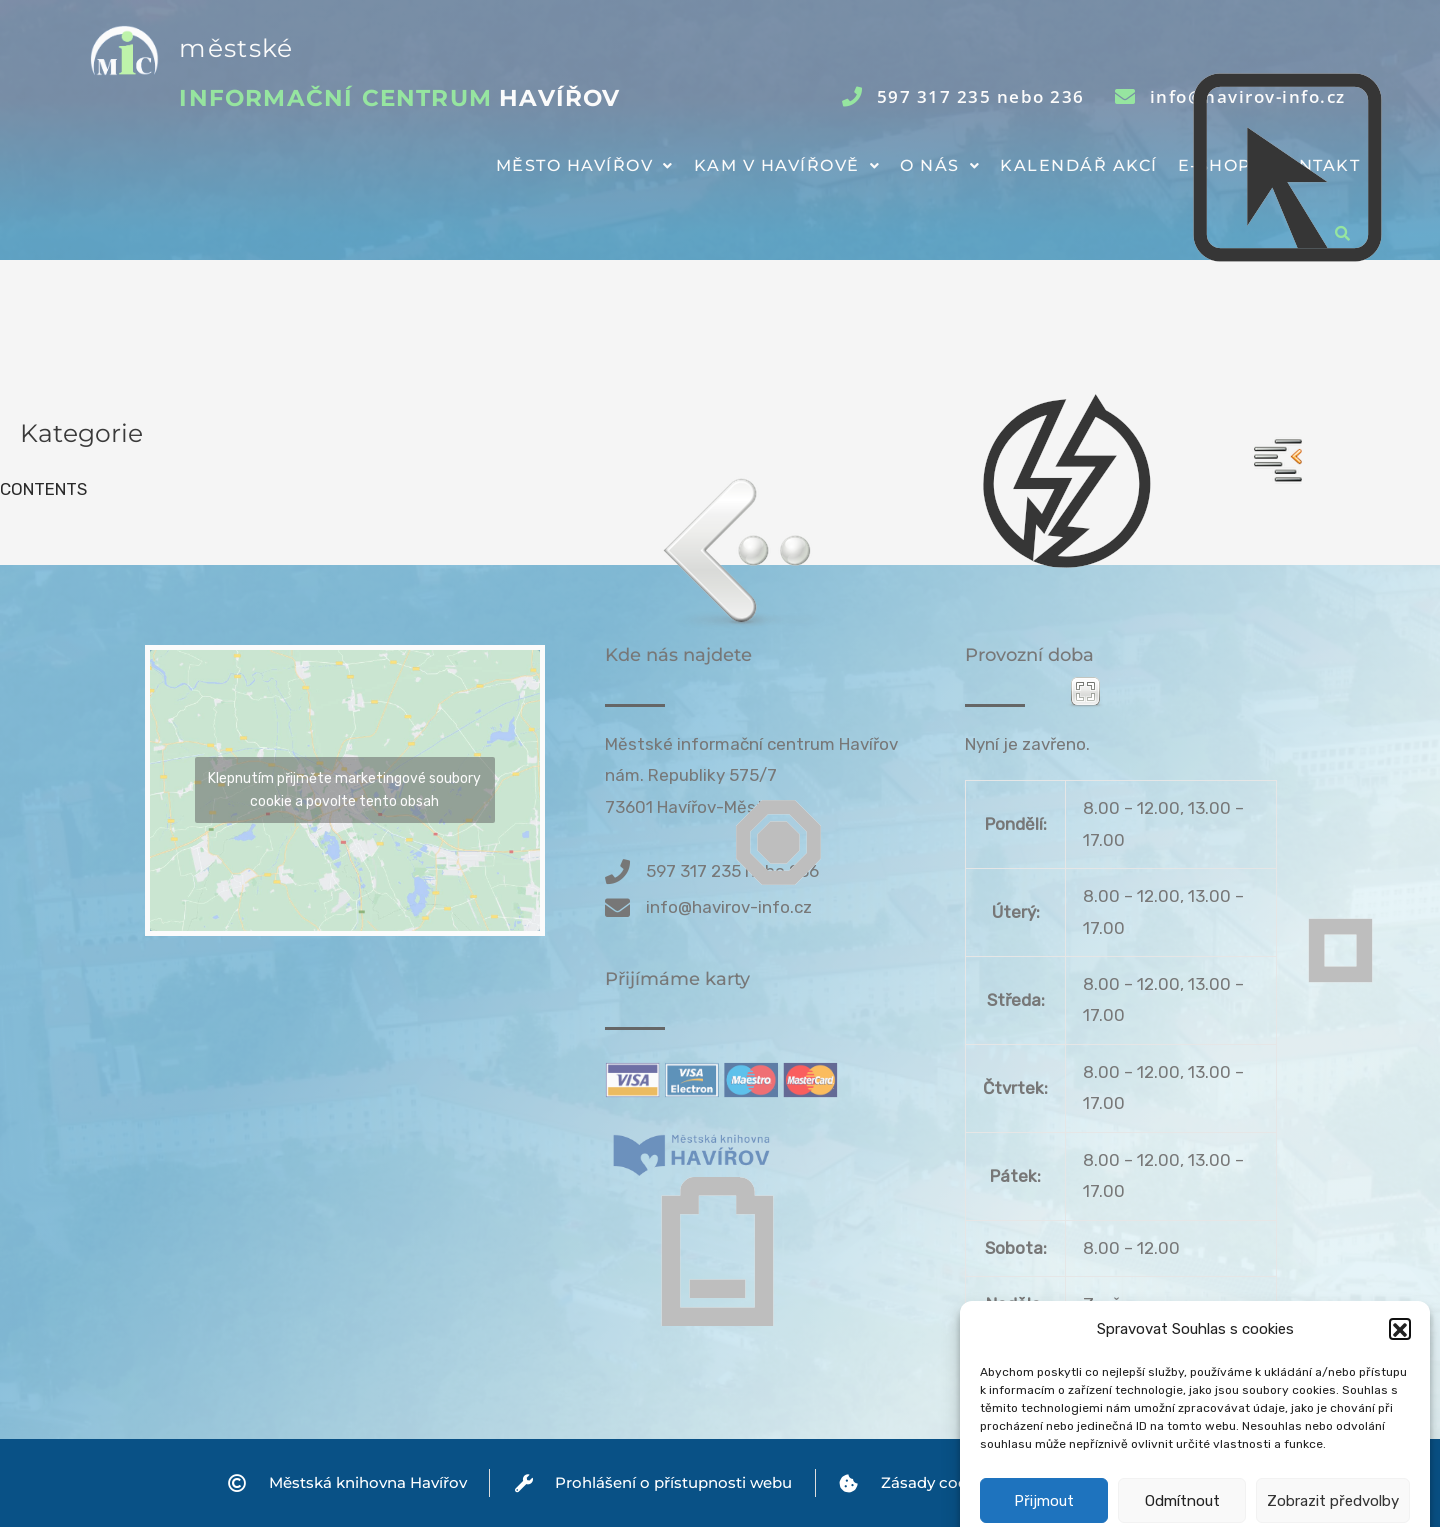 The image size is (1440, 1527). Describe the element at coordinates (738, 550) in the screenshot. I see `go back to the previous screen or page` at that location.